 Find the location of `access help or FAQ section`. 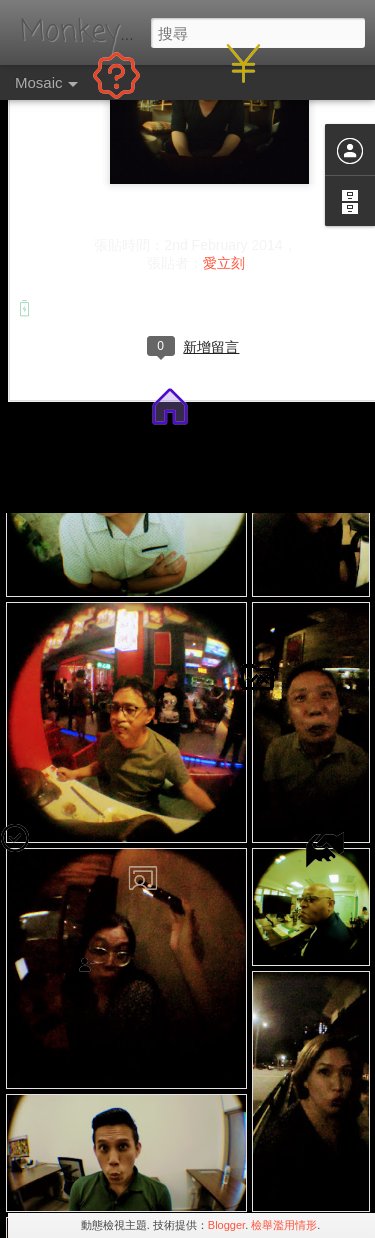

access help or FAQ section is located at coordinates (116, 75).